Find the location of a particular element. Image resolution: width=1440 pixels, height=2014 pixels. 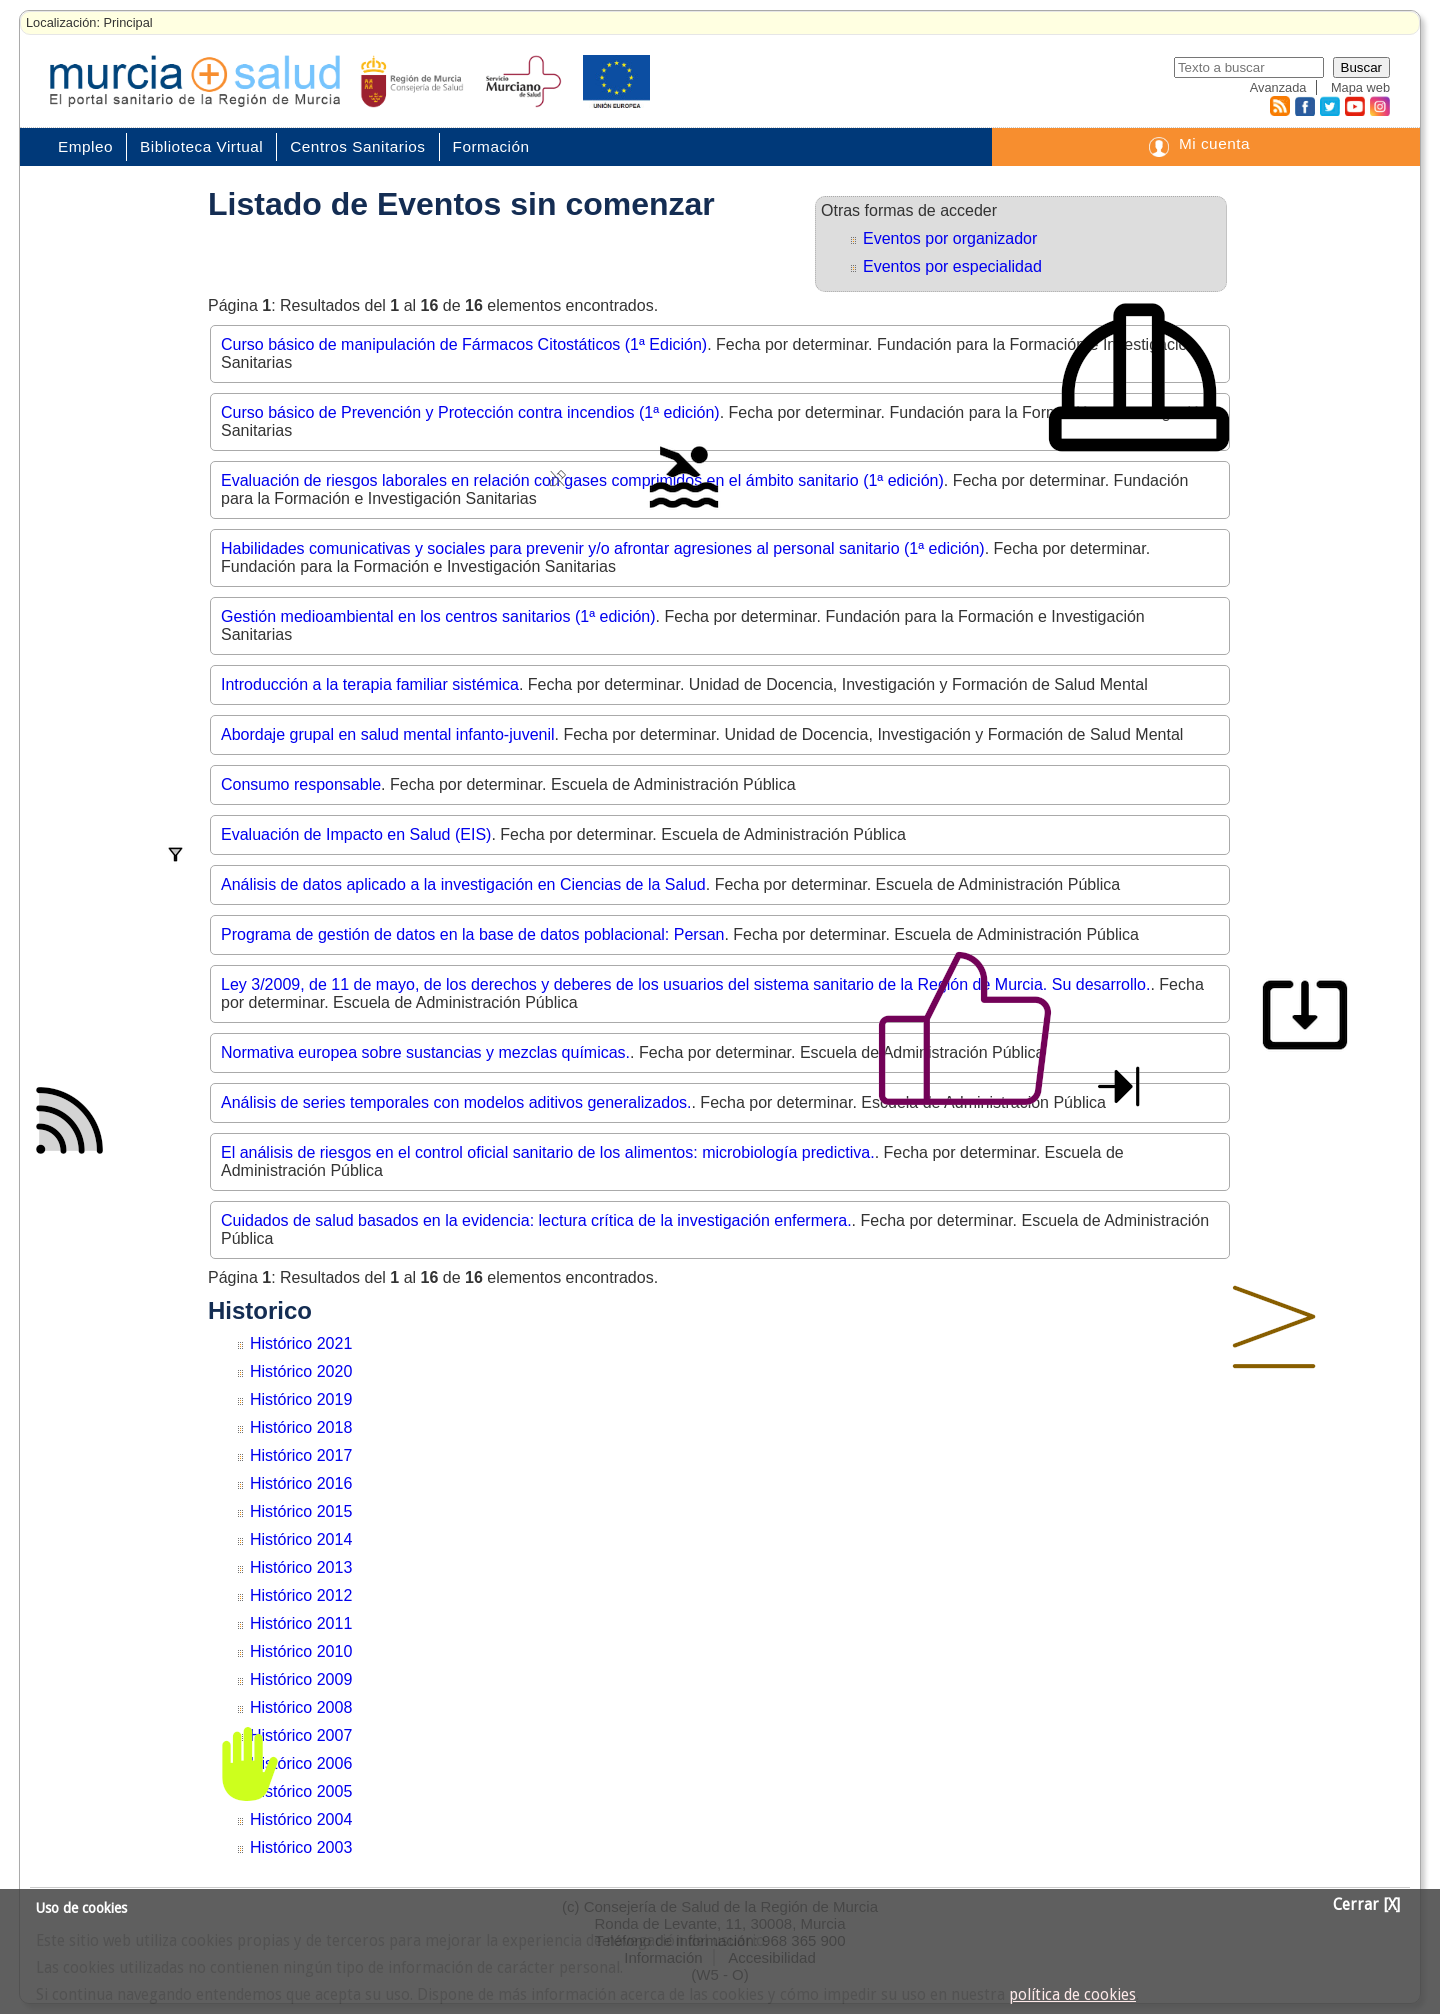

stop or halt an action is located at coordinates (250, 1764).